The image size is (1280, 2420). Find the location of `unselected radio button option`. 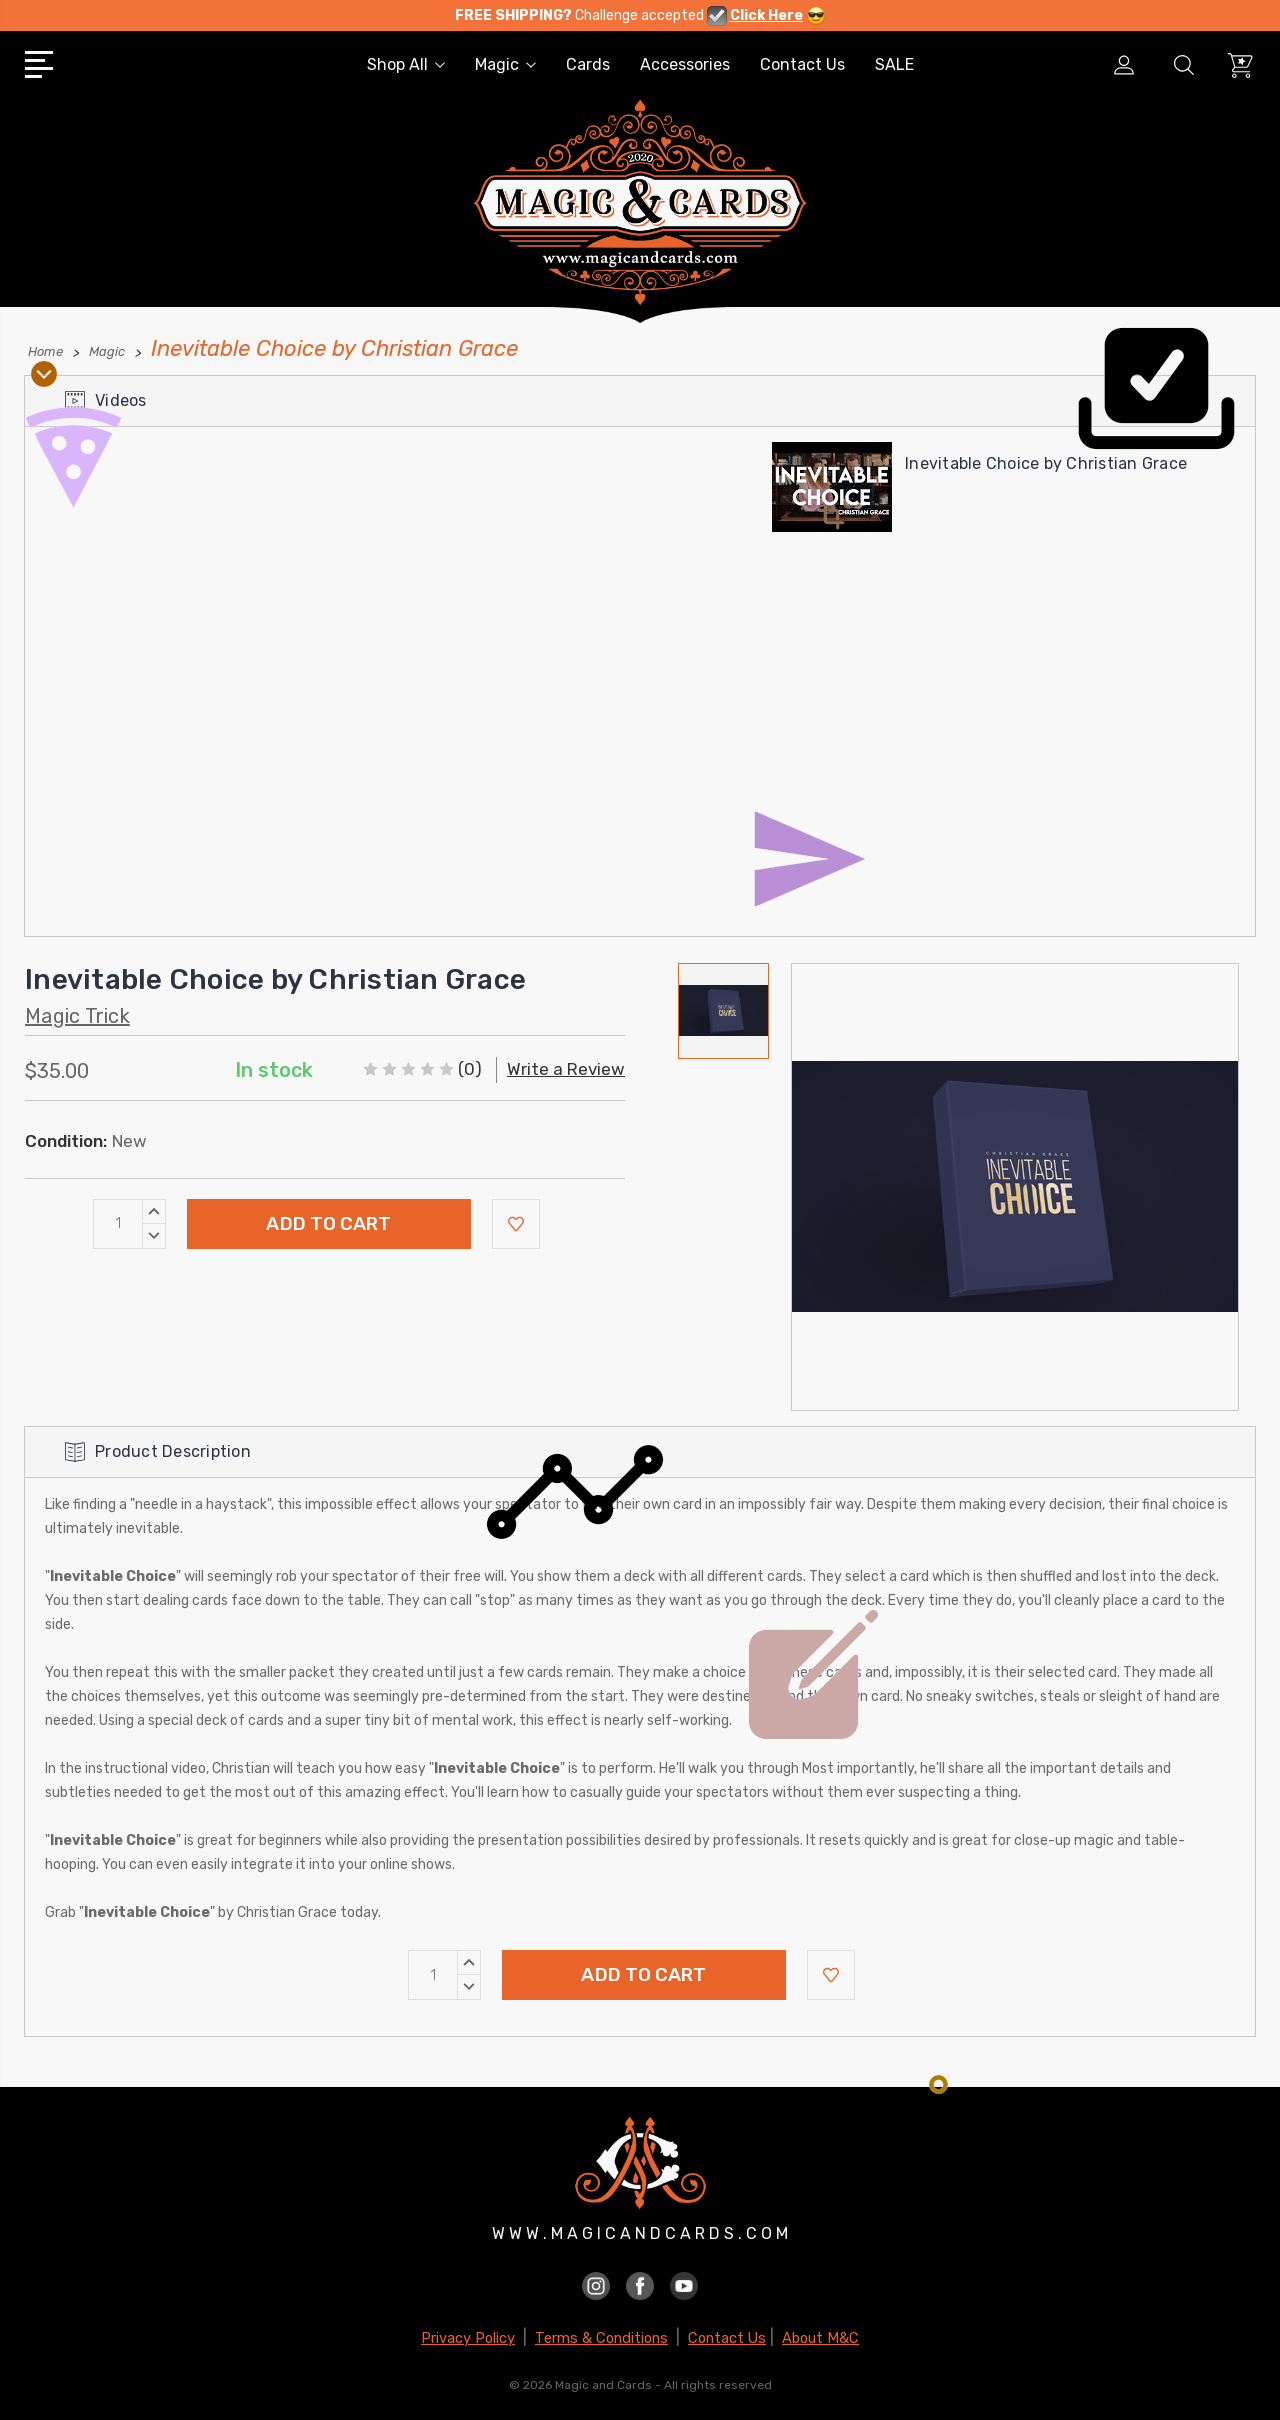

unselected radio button option is located at coordinates (938, 2084).